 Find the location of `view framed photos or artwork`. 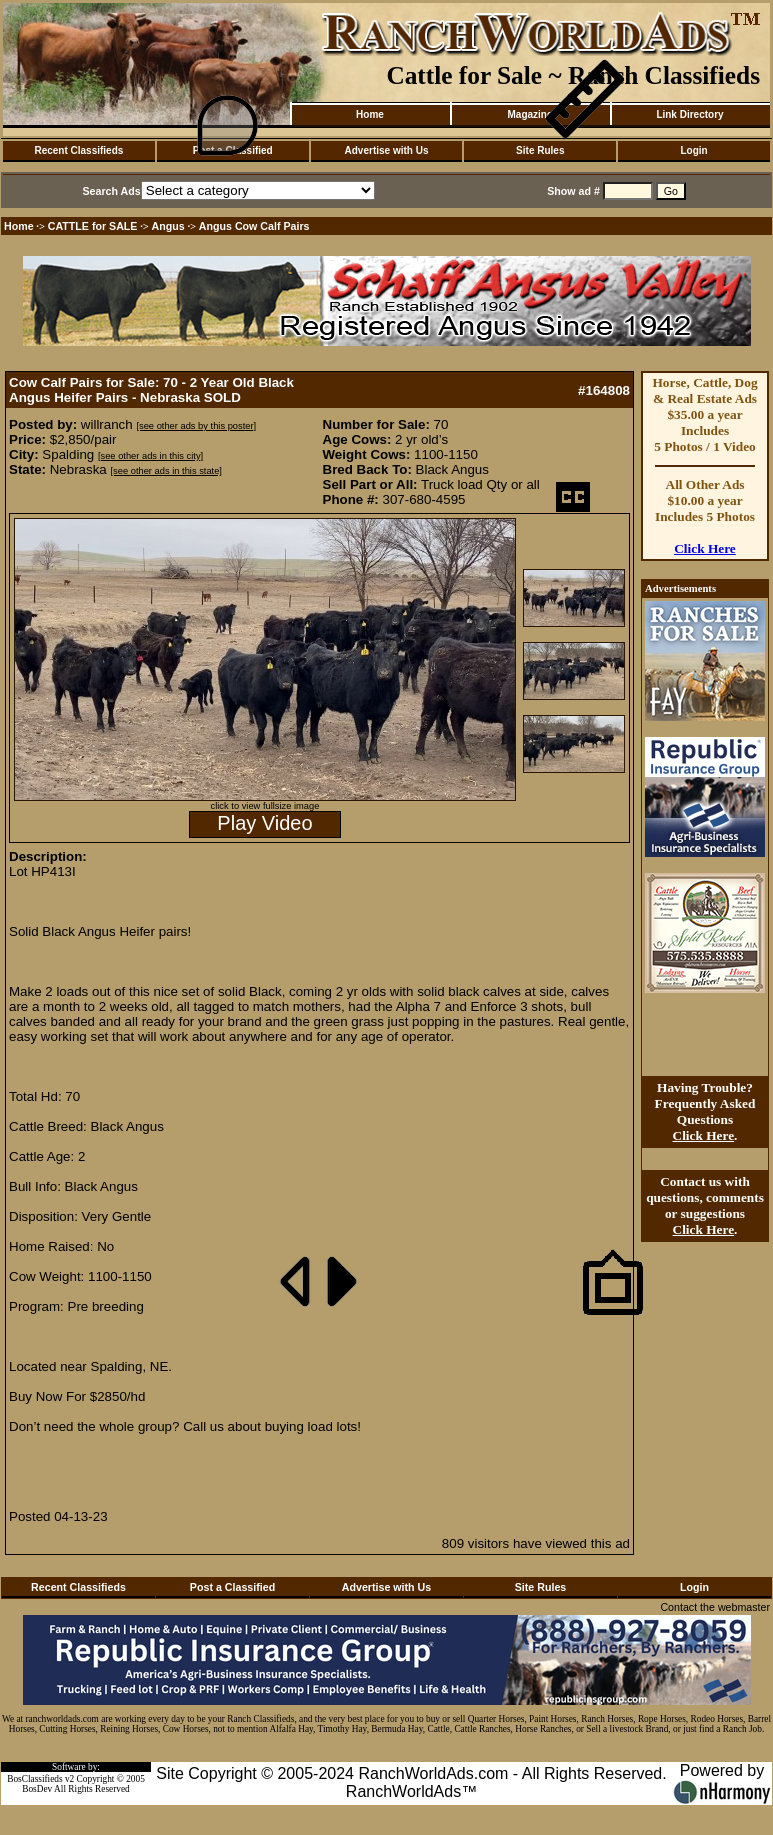

view framed photos or artwork is located at coordinates (613, 1285).